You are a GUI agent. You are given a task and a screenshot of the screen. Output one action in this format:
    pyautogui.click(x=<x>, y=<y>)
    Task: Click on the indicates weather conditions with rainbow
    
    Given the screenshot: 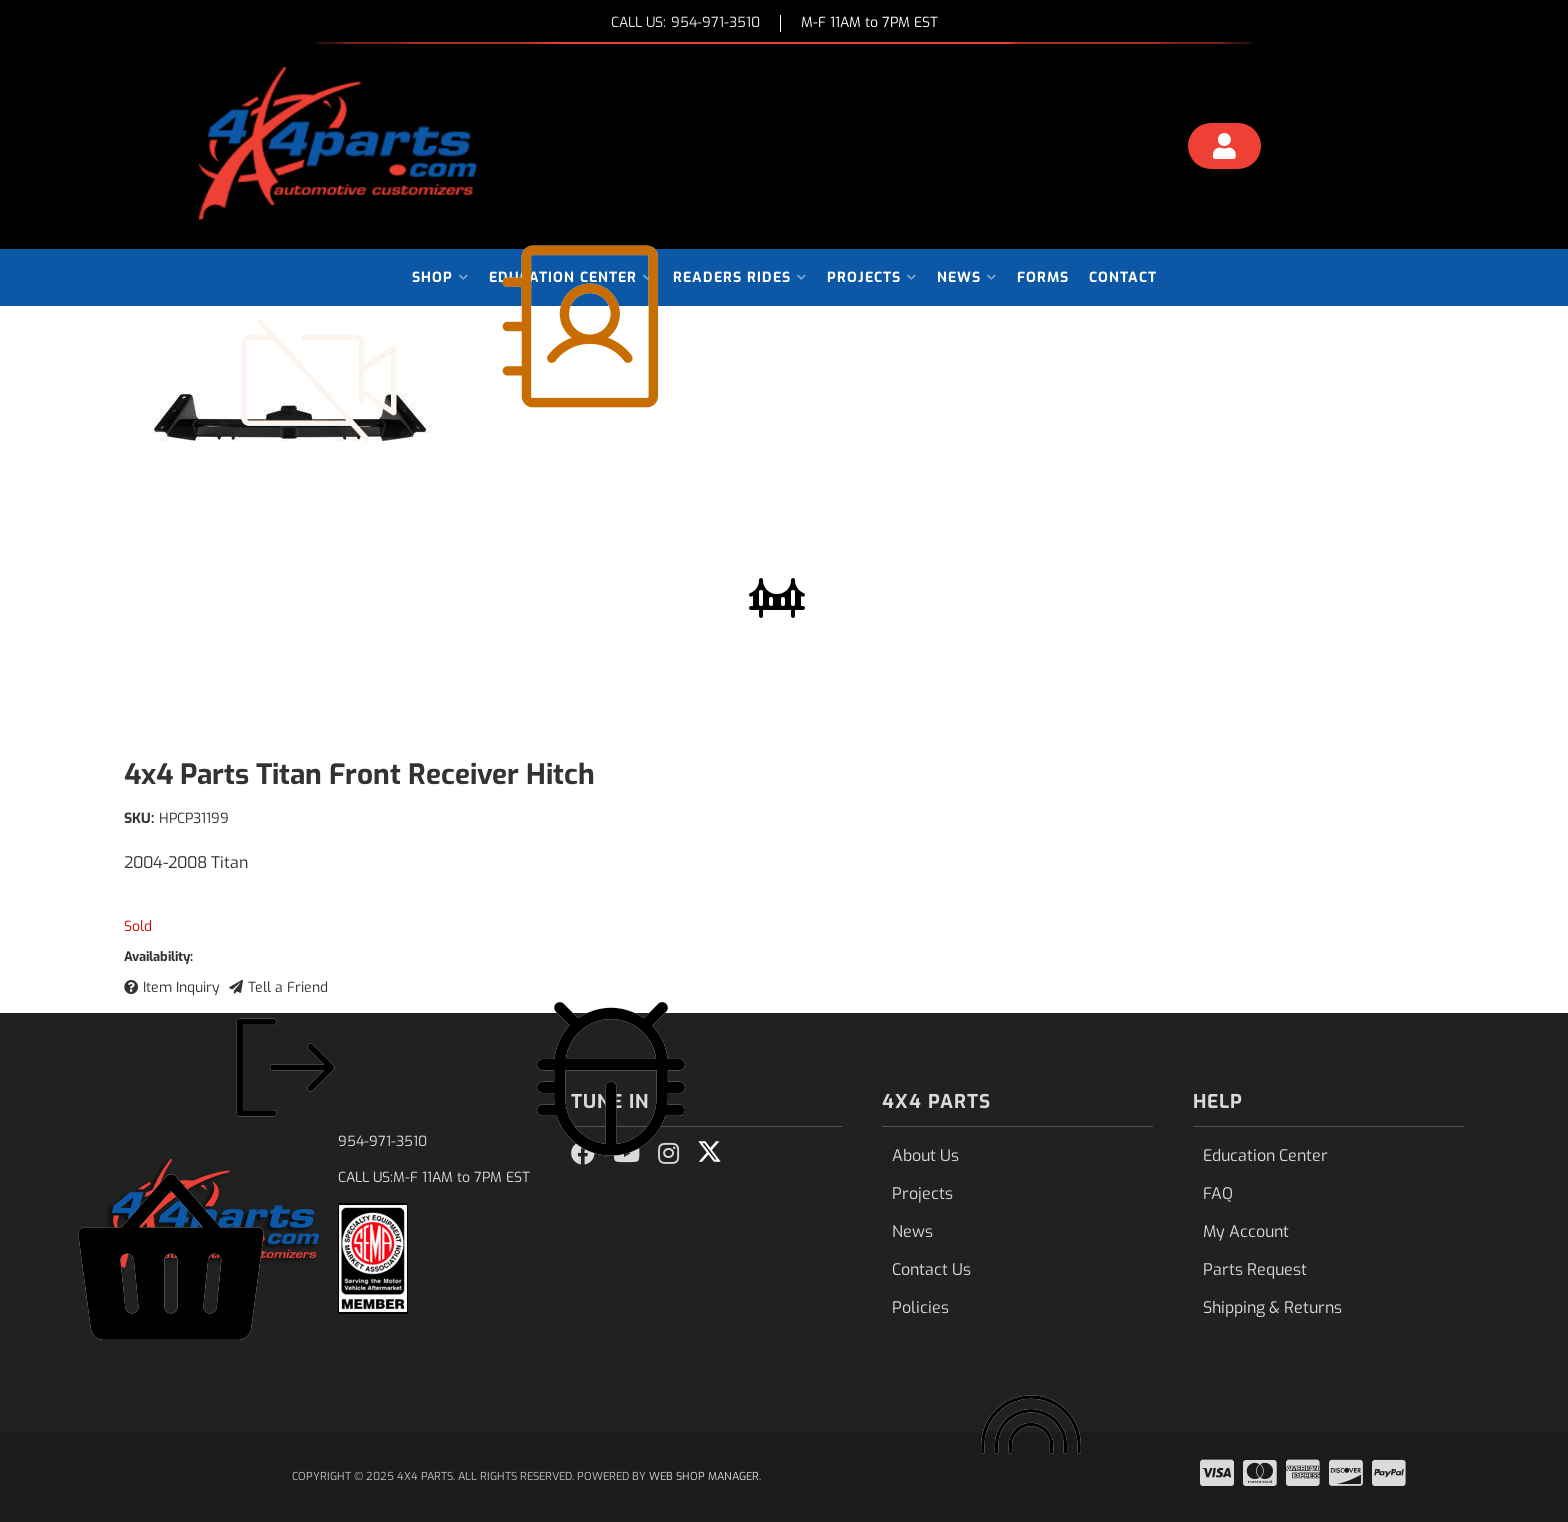 What is the action you would take?
    pyautogui.click(x=1031, y=1428)
    